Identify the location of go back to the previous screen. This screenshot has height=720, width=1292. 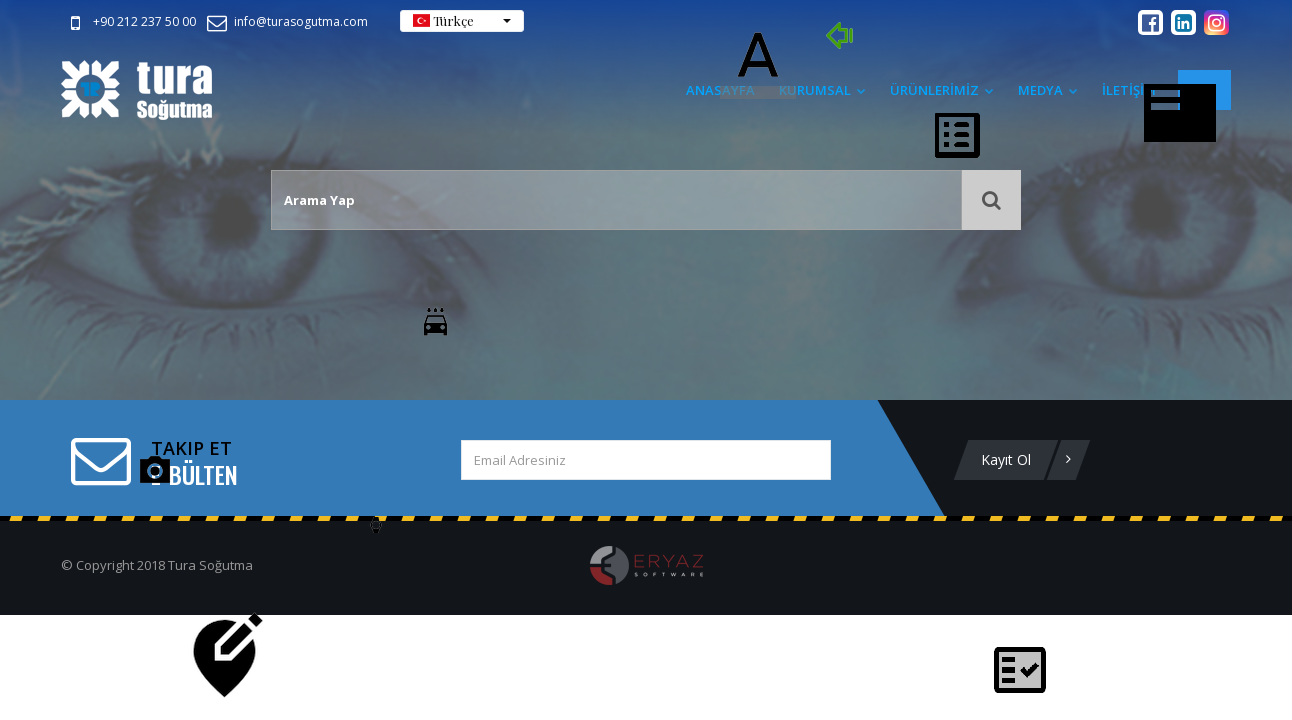
(840, 35).